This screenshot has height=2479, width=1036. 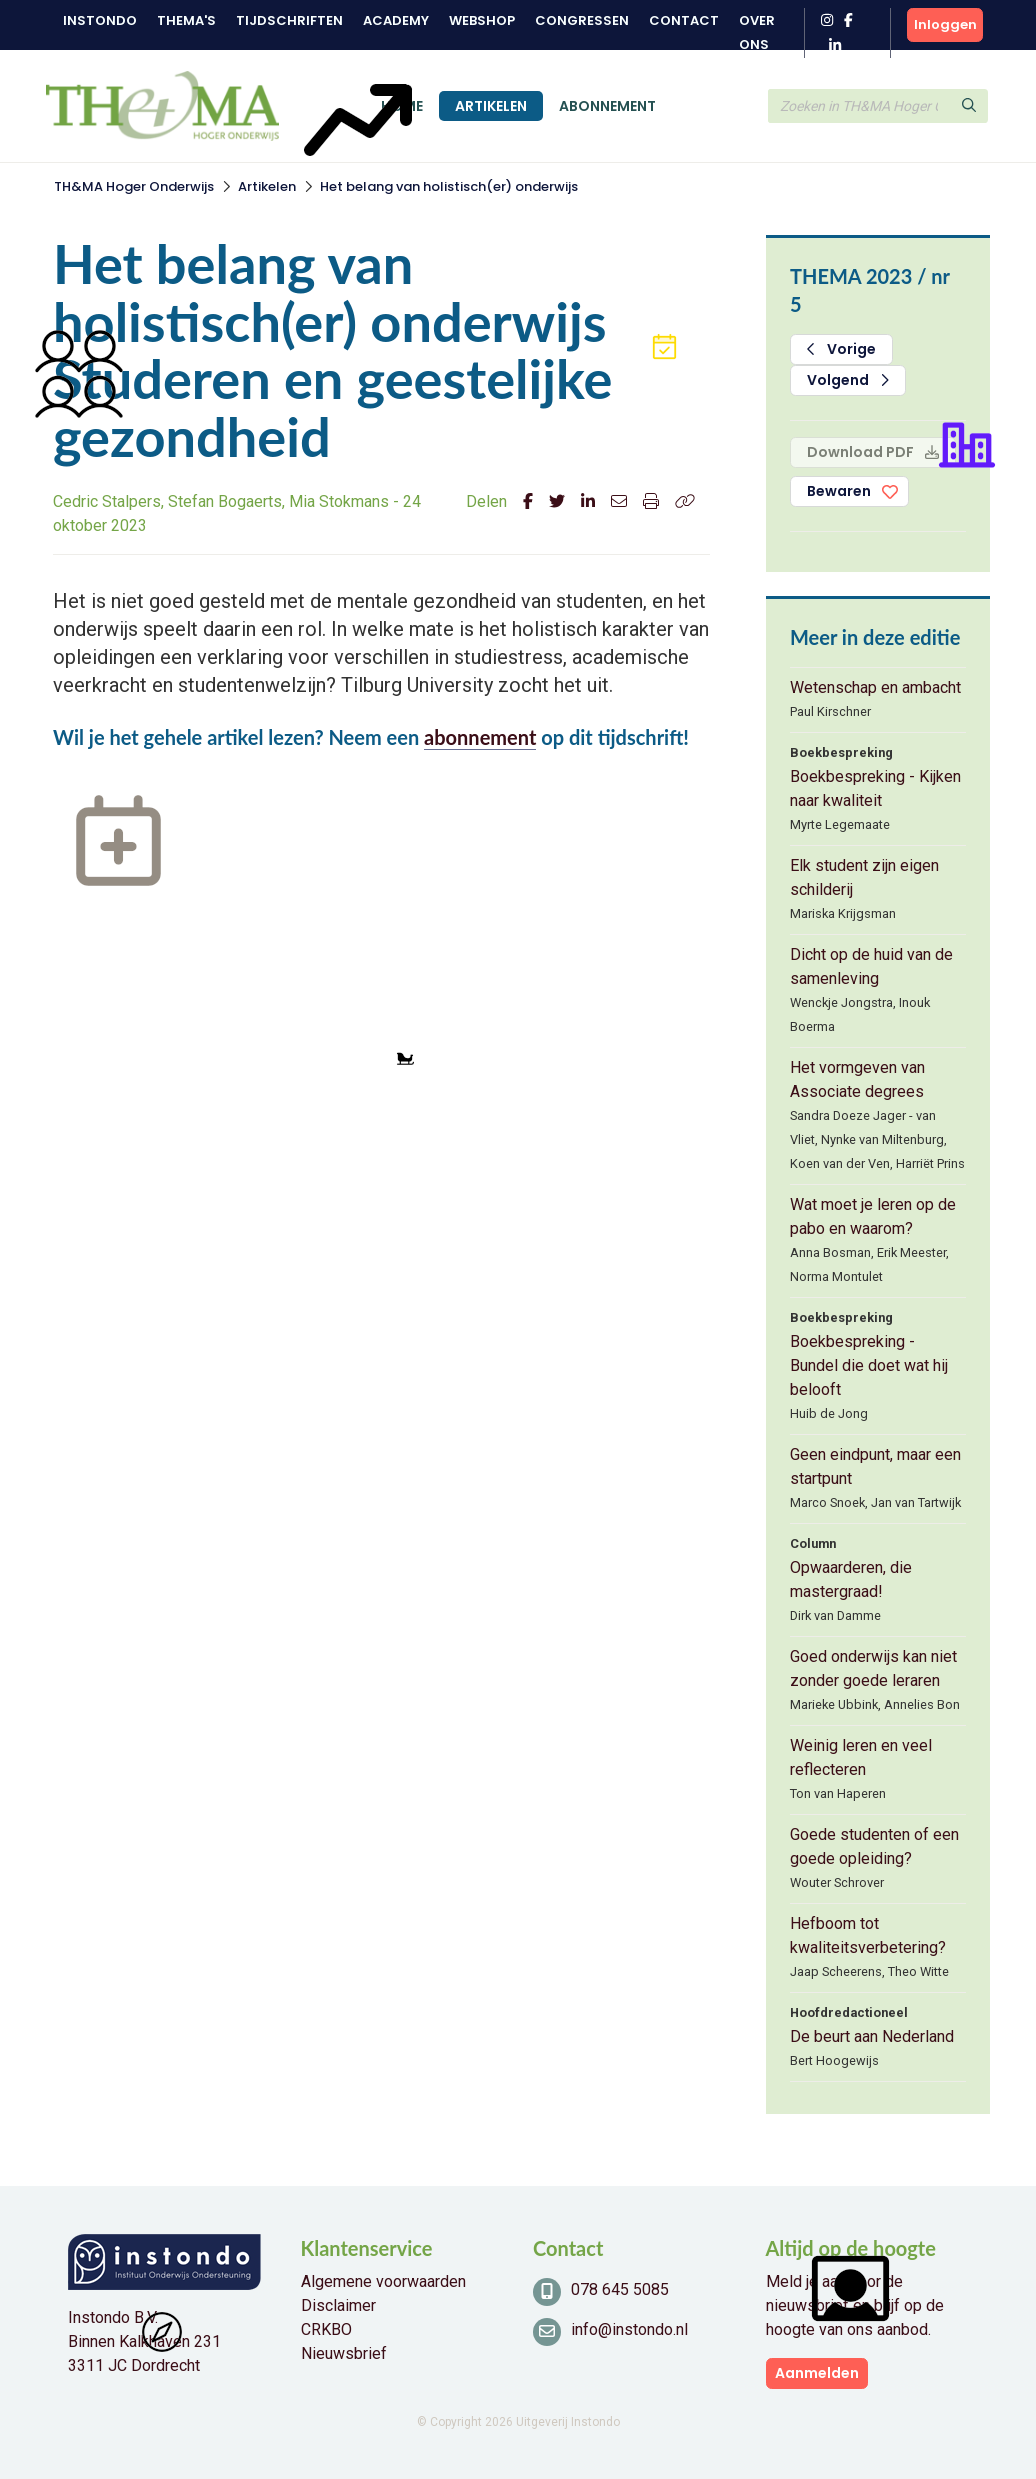 I want to click on view user profile, so click(x=850, y=2288).